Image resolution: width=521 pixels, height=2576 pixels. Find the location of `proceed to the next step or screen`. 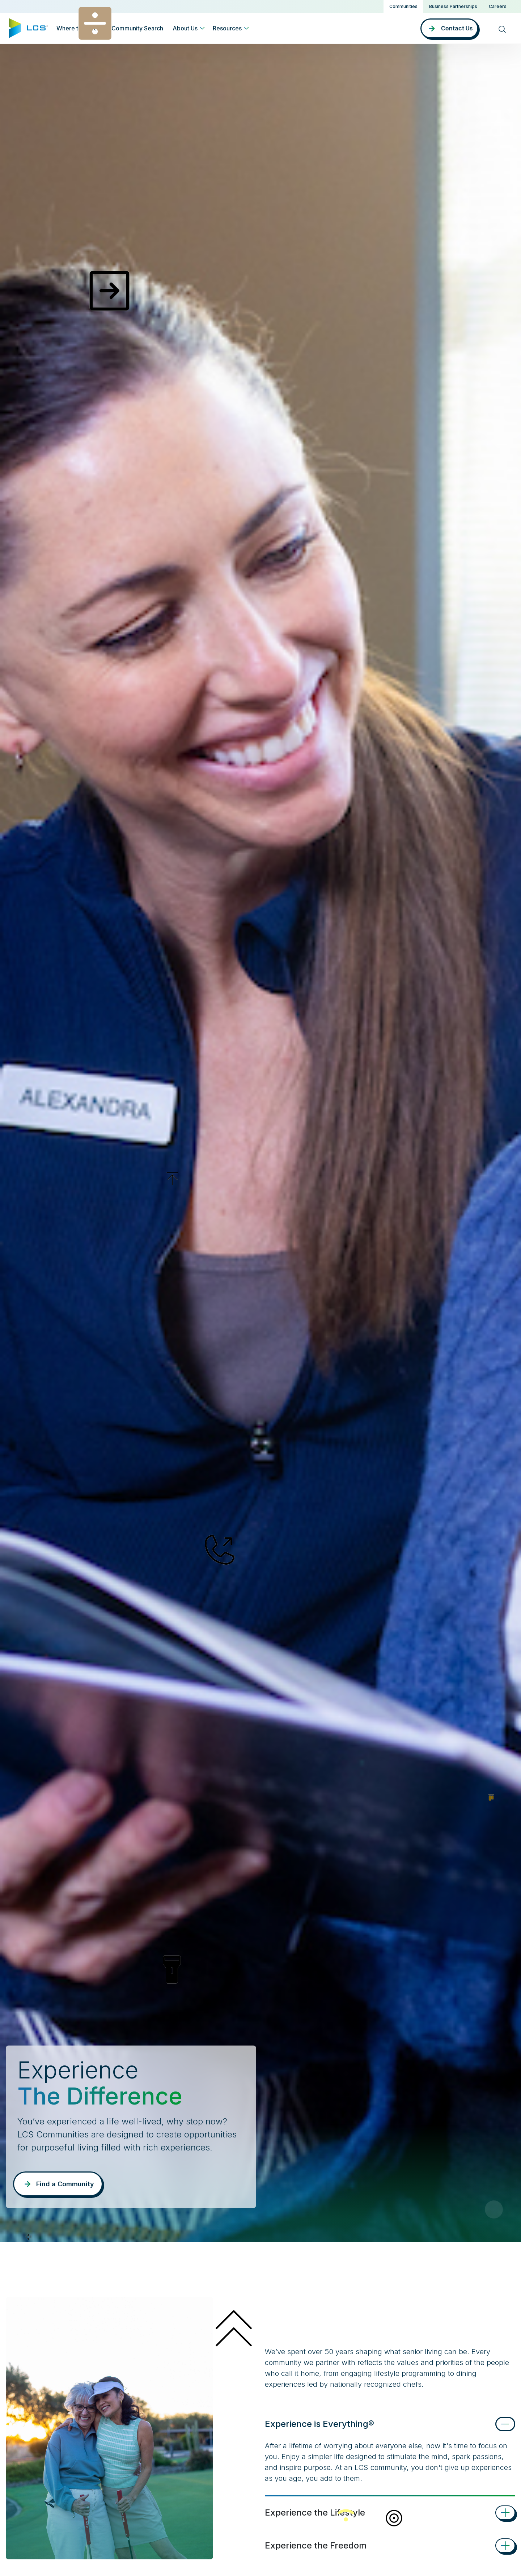

proceed to the next step or screen is located at coordinates (109, 291).